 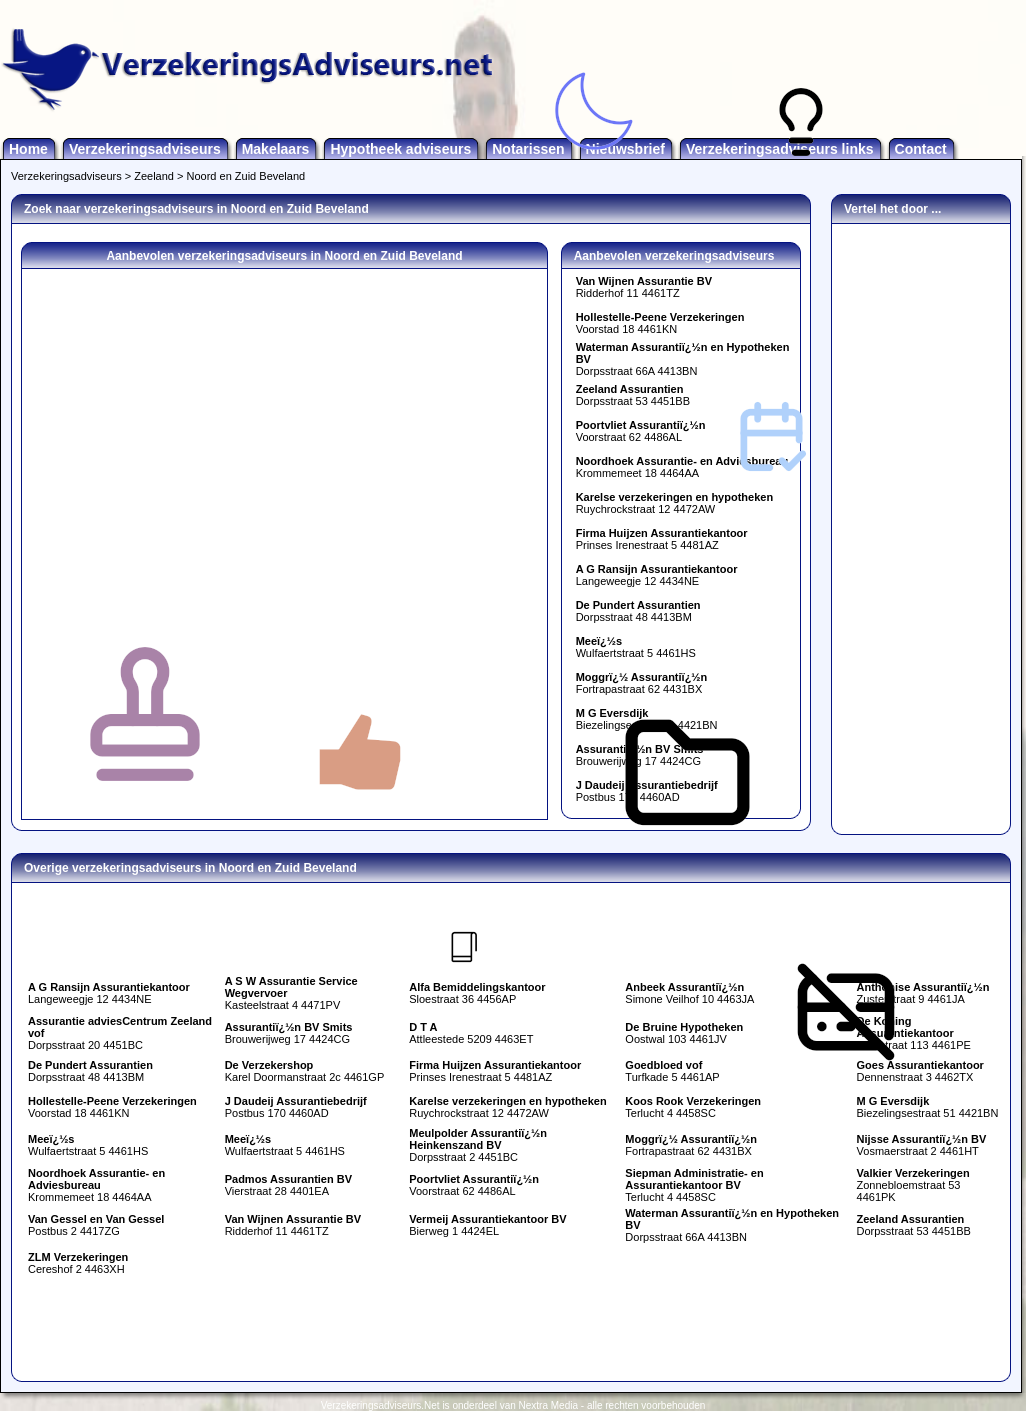 What do you see at coordinates (463, 947) in the screenshot?
I see `view towel or linen amenities` at bounding box center [463, 947].